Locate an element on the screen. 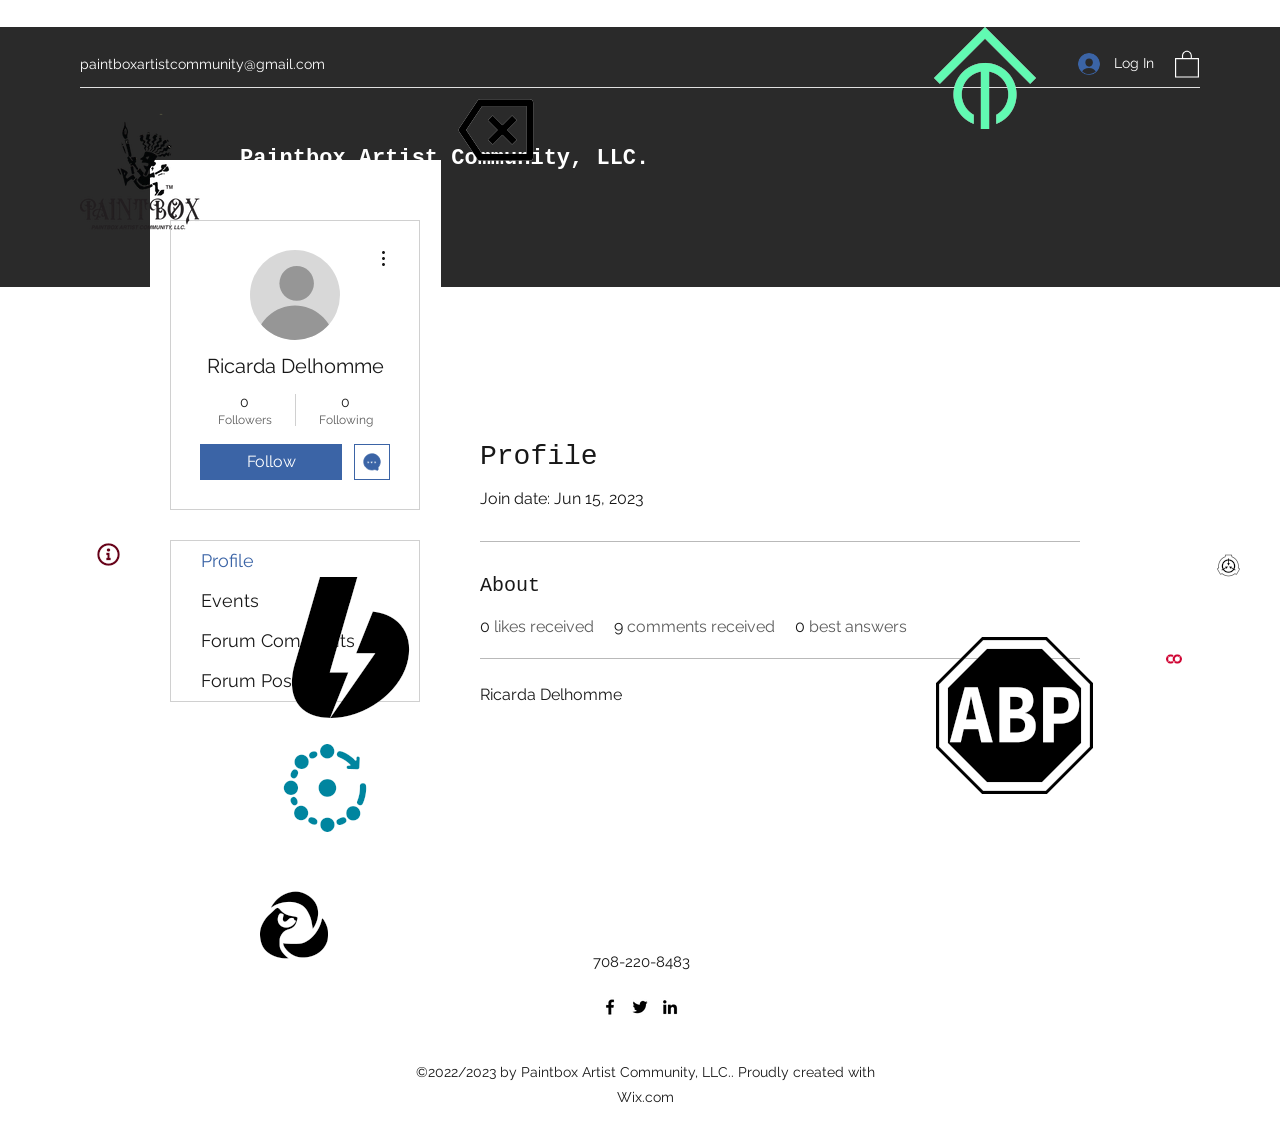 The width and height of the screenshot is (1280, 1141). open google colab is located at coordinates (1174, 659).